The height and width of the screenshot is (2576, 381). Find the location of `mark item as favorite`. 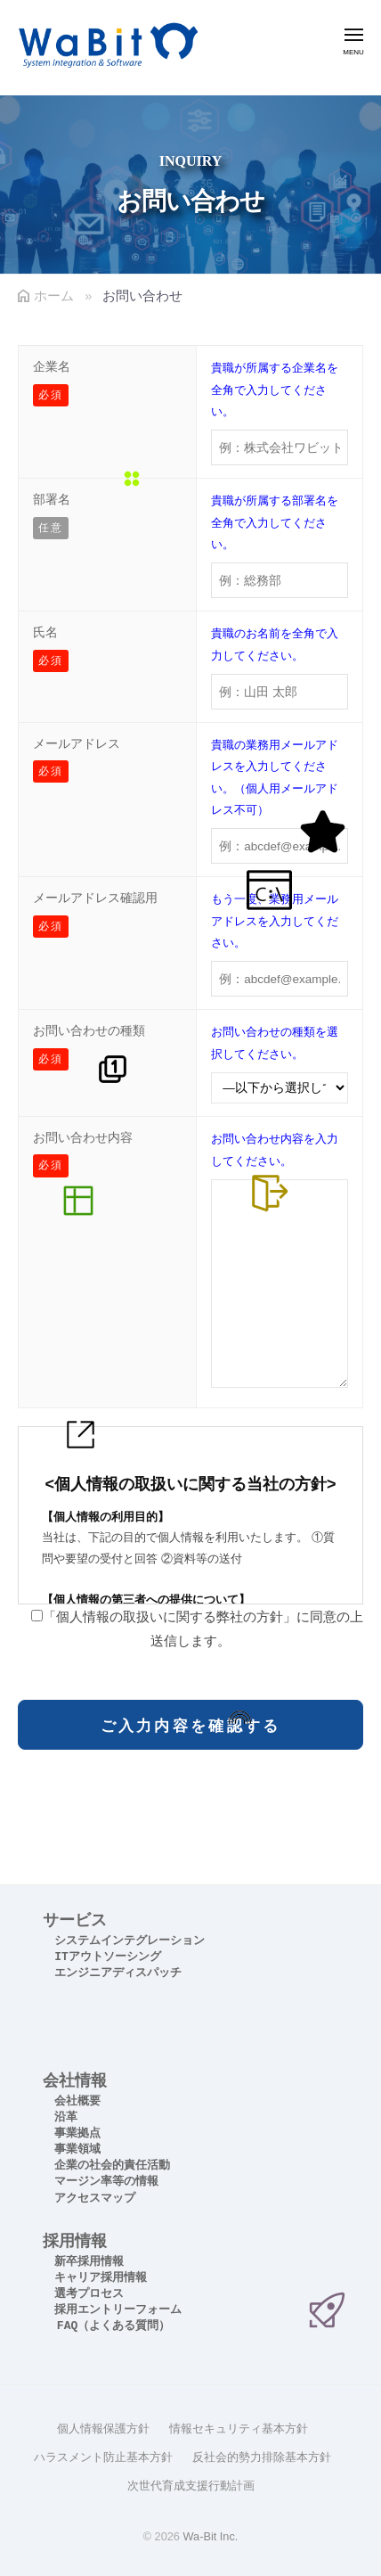

mark item as favorite is located at coordinates (322, 832).